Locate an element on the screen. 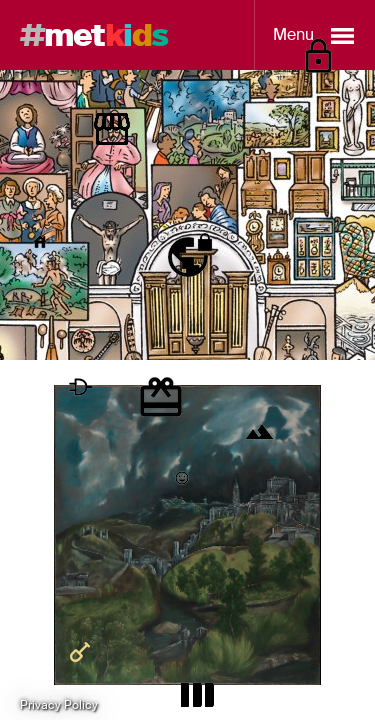 This screenshot has width=375, height=720. switch to week view in calendar is located at coordinates (198, 695).